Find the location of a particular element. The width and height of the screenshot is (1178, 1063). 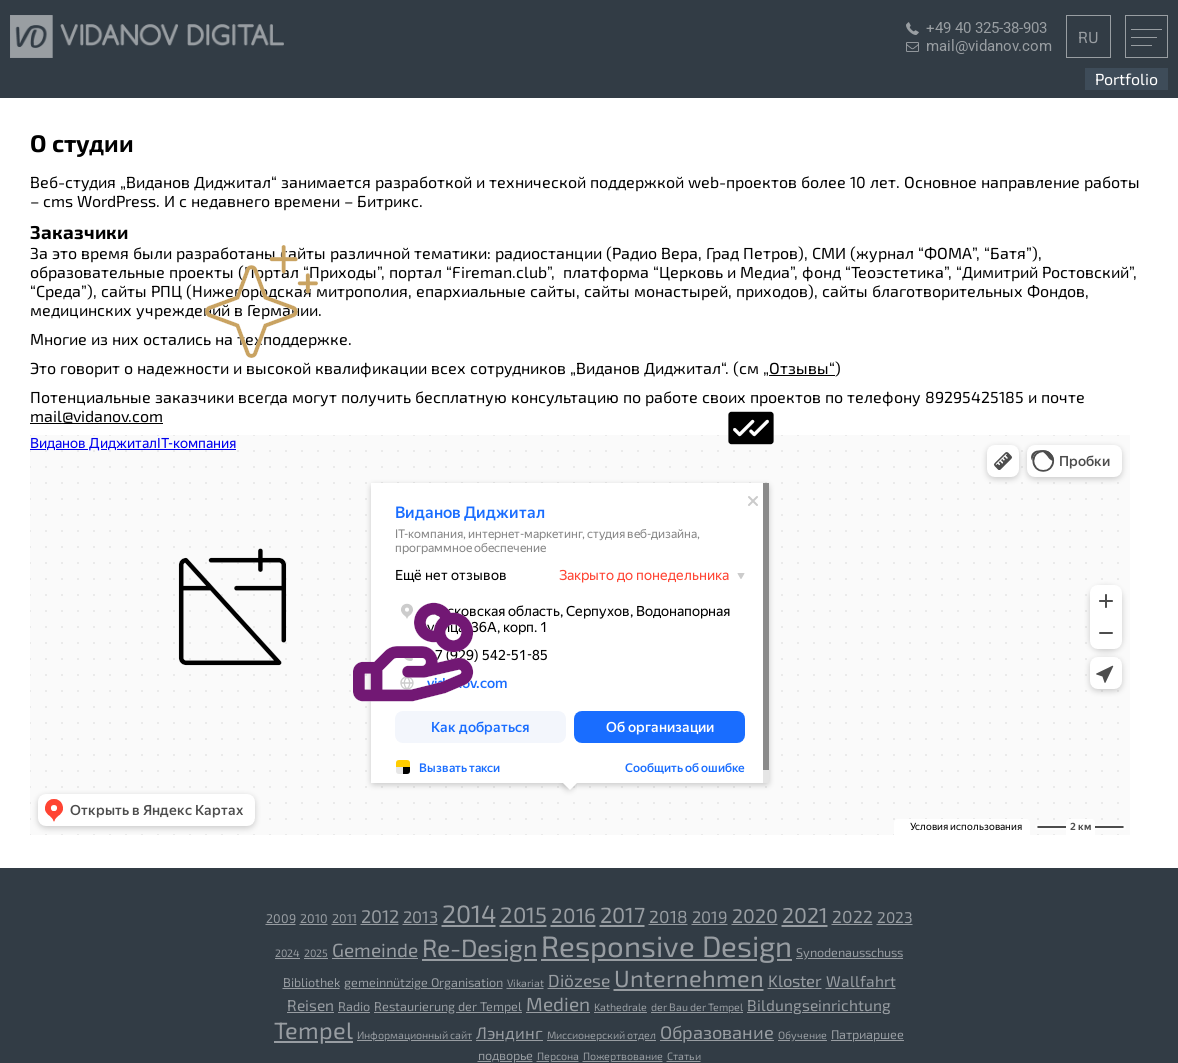

disable calendar or scheduling features is located at coordinates (232, 611).